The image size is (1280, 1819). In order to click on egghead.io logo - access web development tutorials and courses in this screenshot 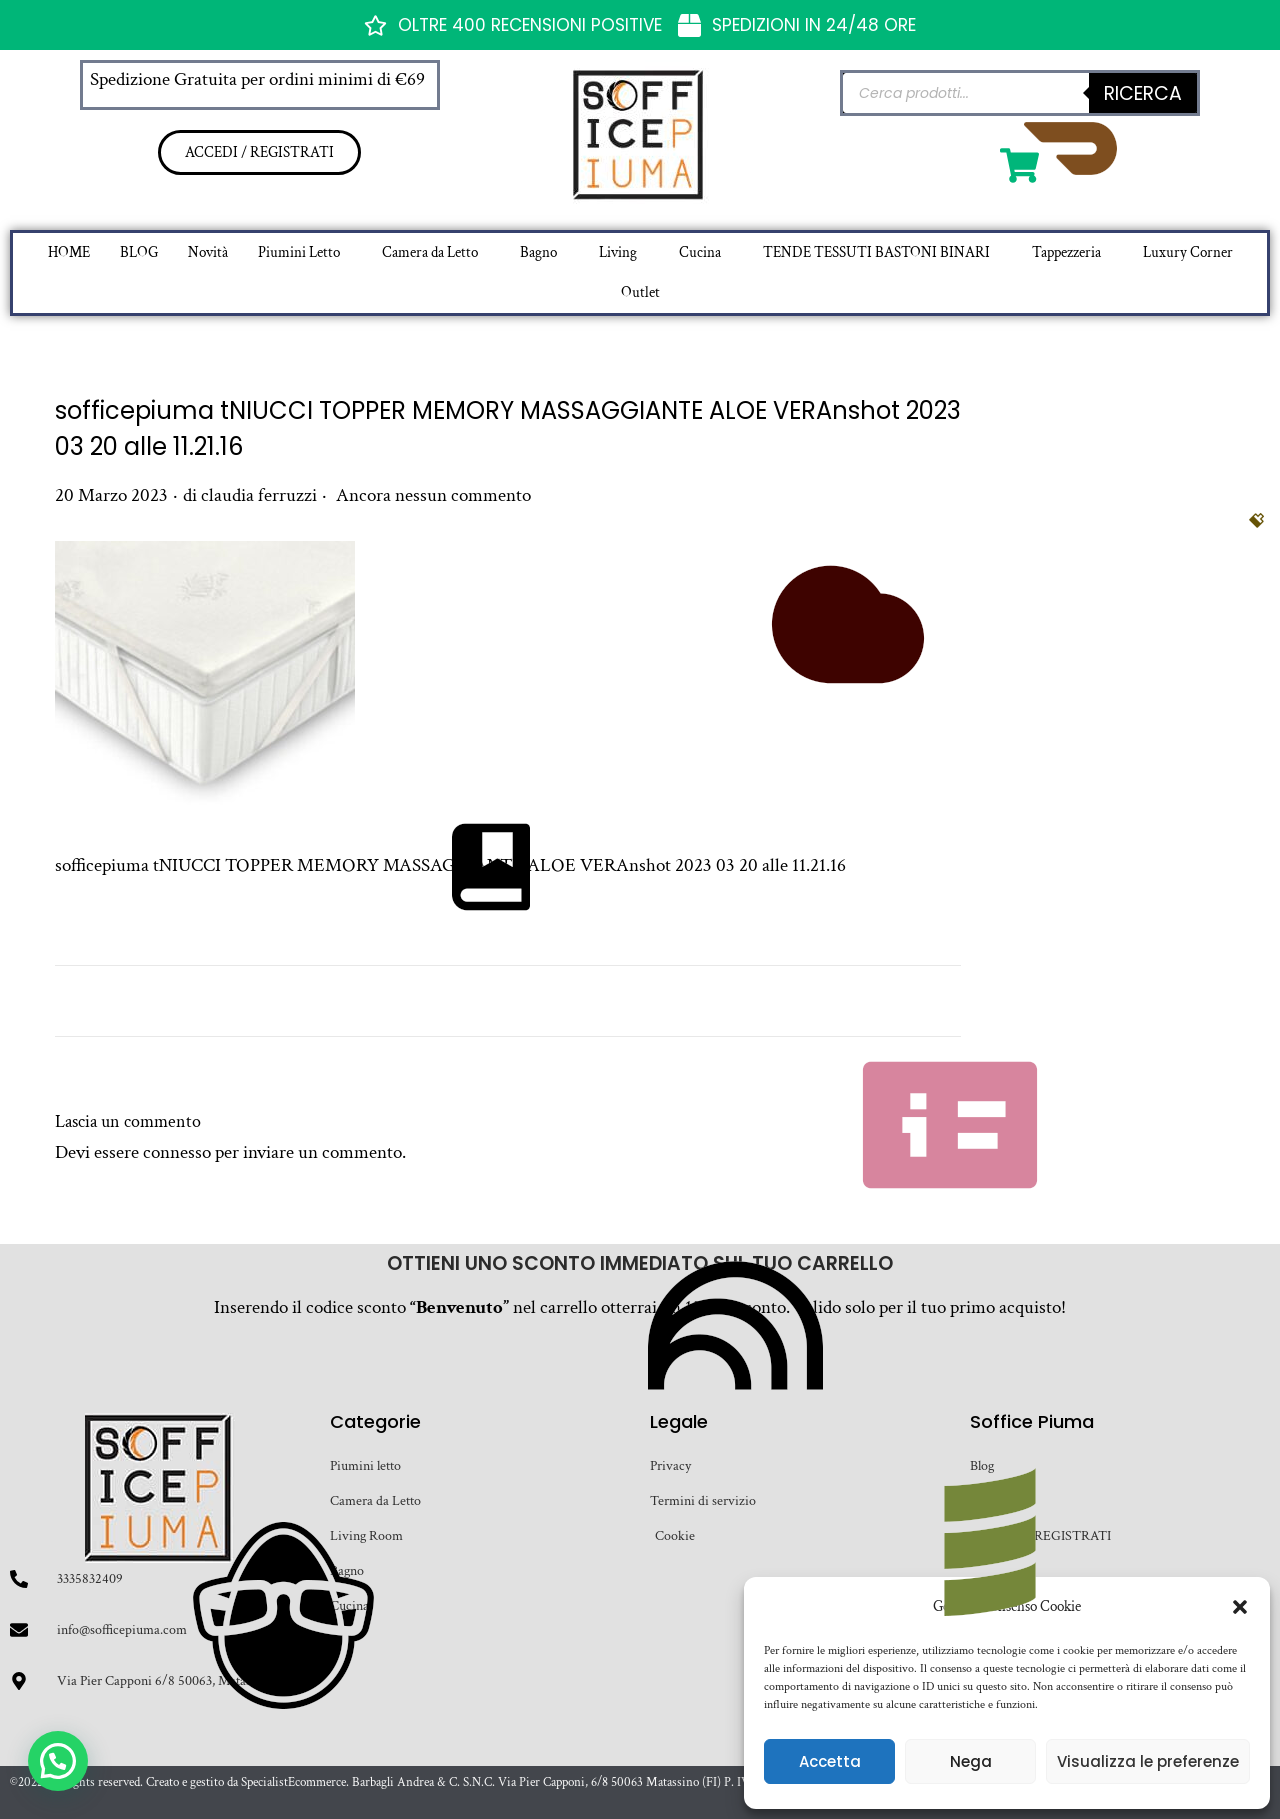, I will do `click(283, 1615)`.